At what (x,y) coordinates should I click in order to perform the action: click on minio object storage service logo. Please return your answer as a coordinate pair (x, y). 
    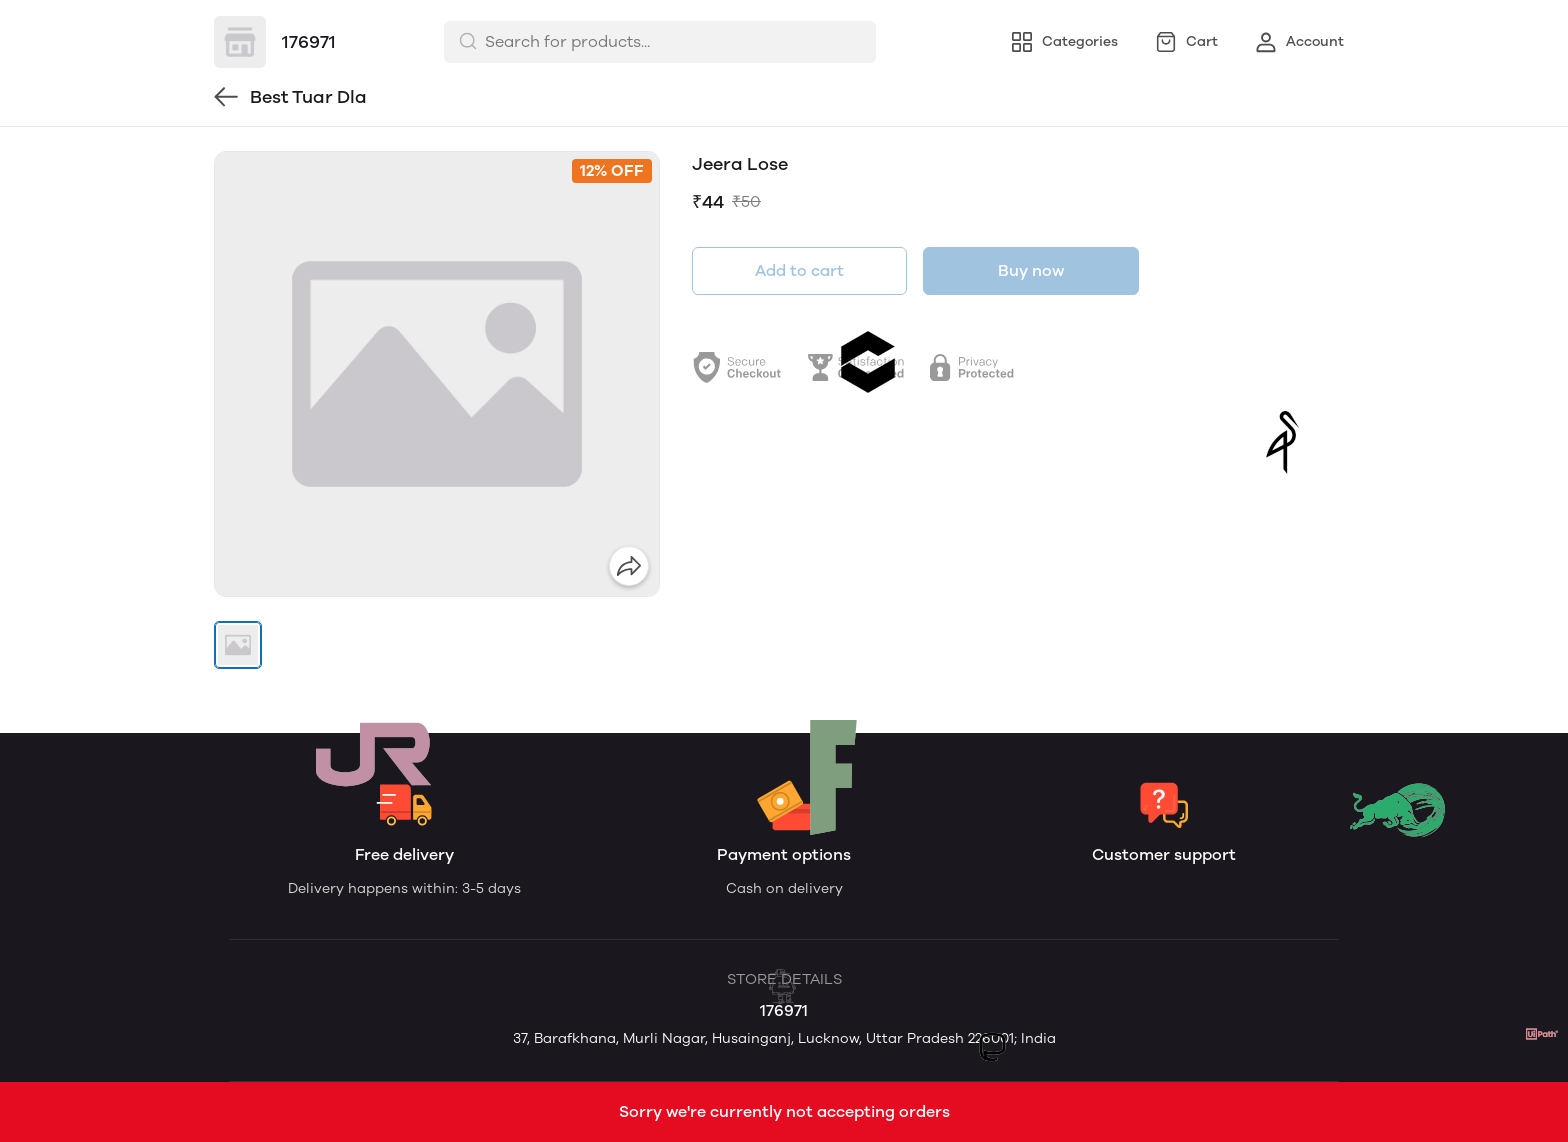
    Looking at the image, I should click on (1282, 442).